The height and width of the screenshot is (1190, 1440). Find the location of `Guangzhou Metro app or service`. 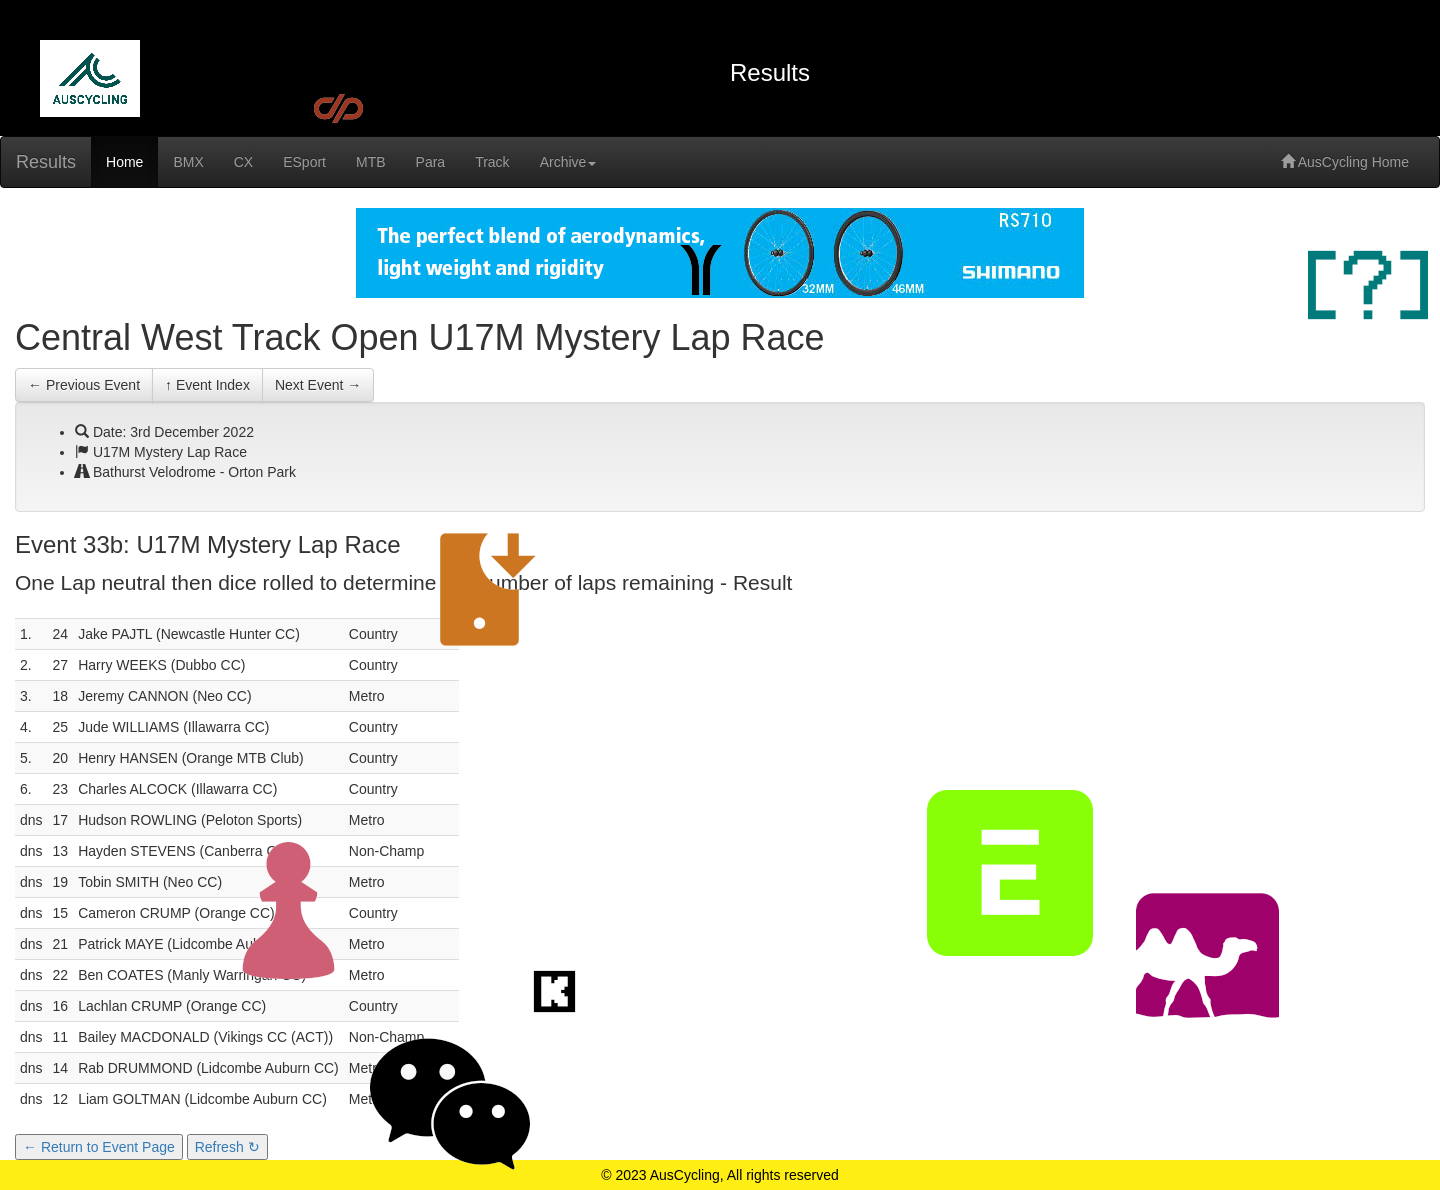

Guangzhou Metro app or service is located at coordinates (701, 270).